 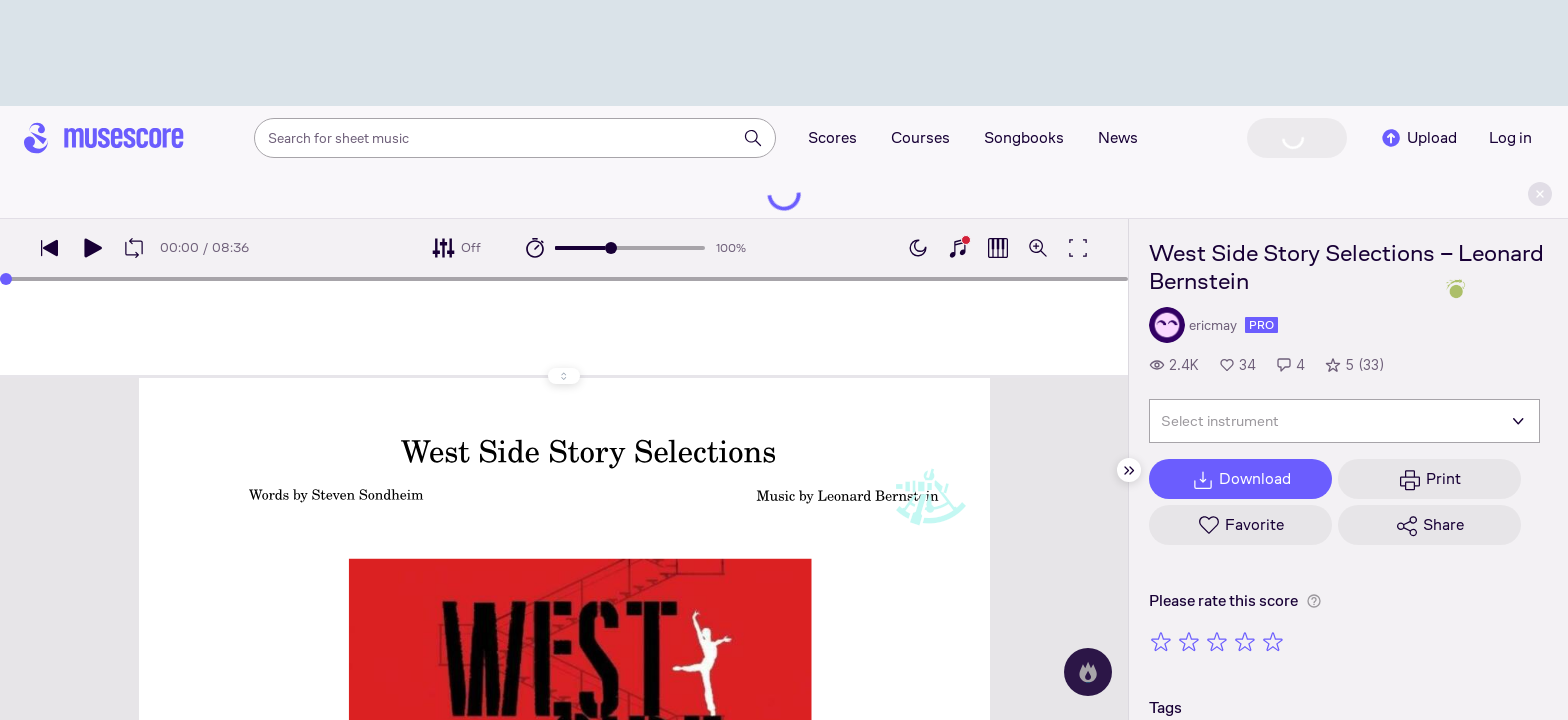 What do you see at coordinates (1455, 288) in the screenshot?
I see `activate a bomb or explosive item in-game` at bounding box center [1455, 288].